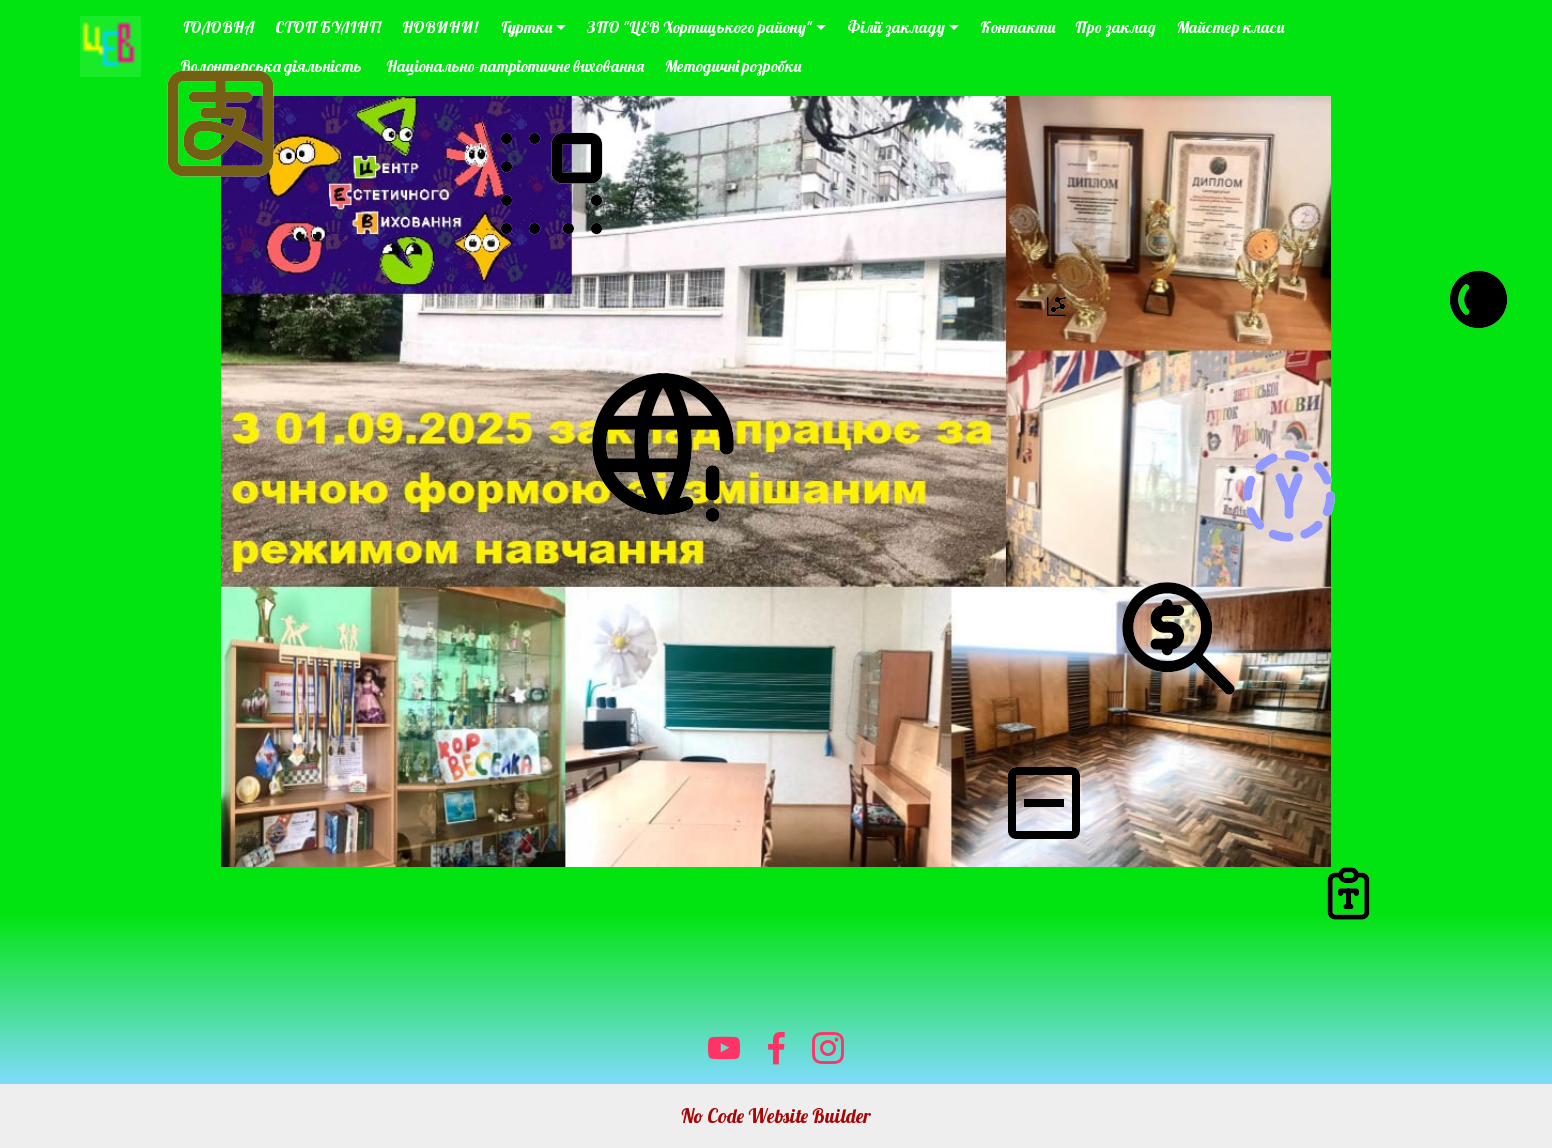  Describe the element at coordinates (1178, 638) in the screenshot. I see `search for pricing or cost information` at that location.